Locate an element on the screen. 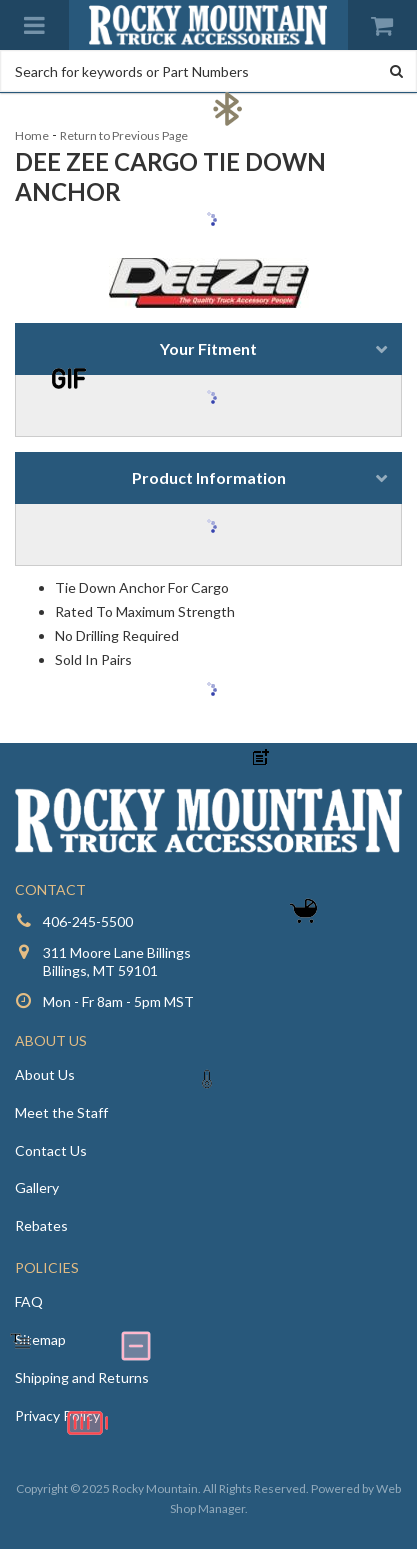 This screenshot has width=417, height=1549. read articles from the new york times is located at coordinates (20, 1341).